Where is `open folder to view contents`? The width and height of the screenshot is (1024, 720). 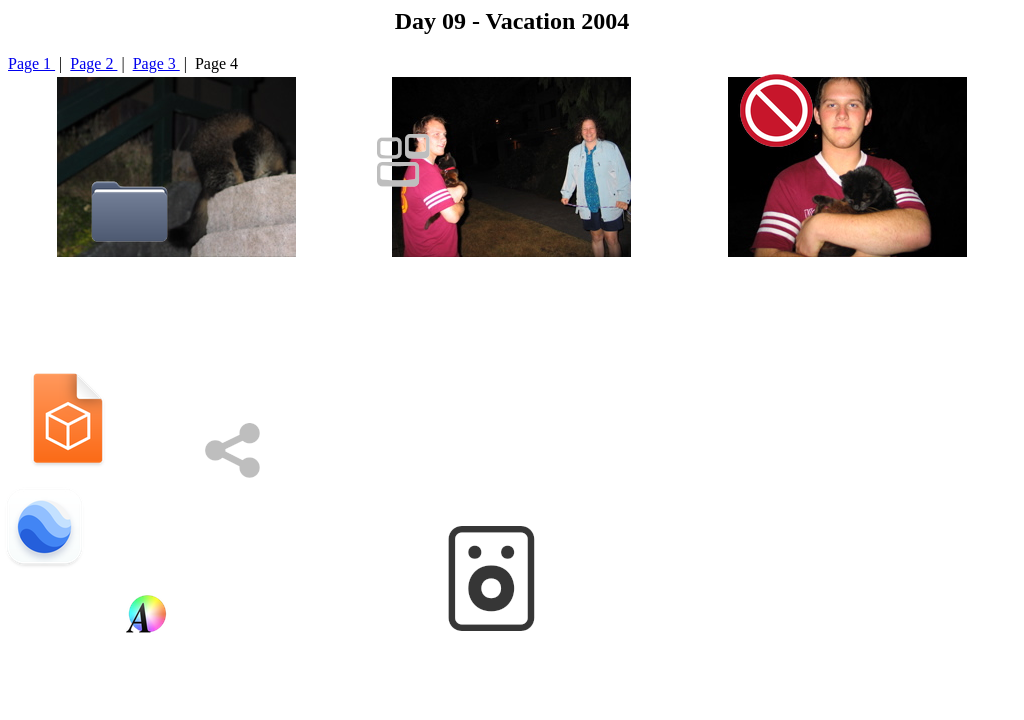
open folder to view contents is located at coordinates (129, 211).